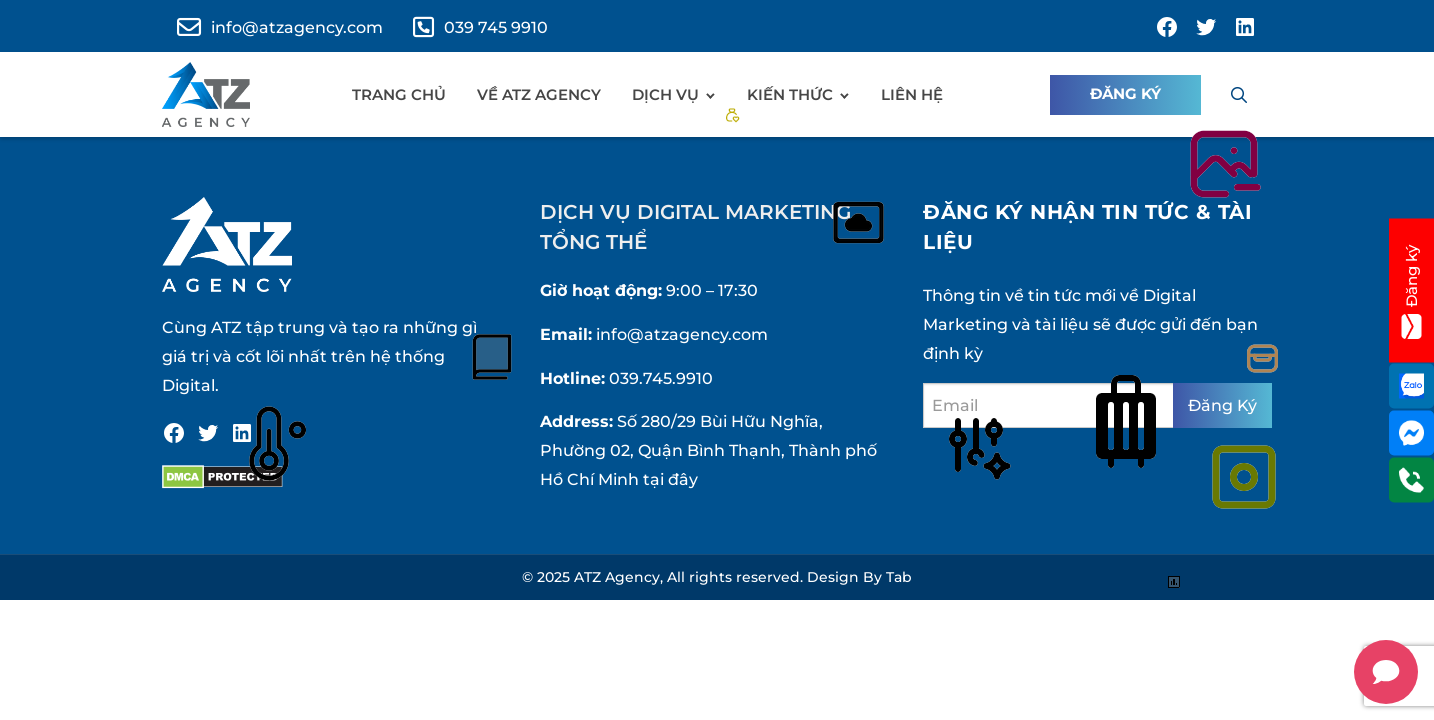  What do you see at coordinates (271, 443) in the screenshot?
I see `view current temperature reading` at bounding box center [271, 443].